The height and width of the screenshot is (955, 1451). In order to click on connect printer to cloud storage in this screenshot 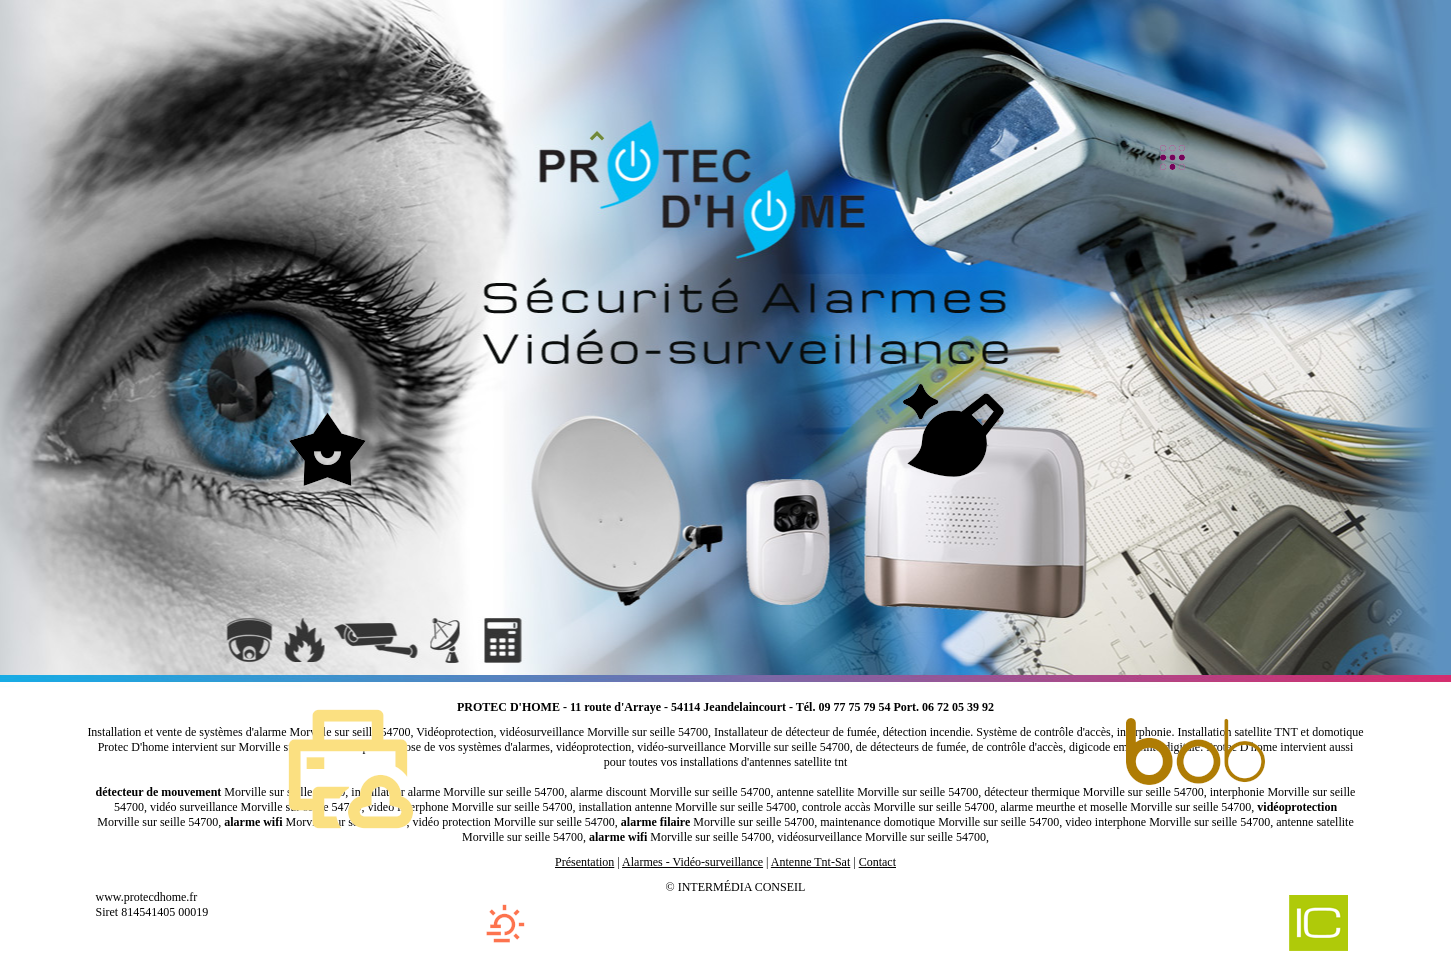, I will do `click(348, 769)`.